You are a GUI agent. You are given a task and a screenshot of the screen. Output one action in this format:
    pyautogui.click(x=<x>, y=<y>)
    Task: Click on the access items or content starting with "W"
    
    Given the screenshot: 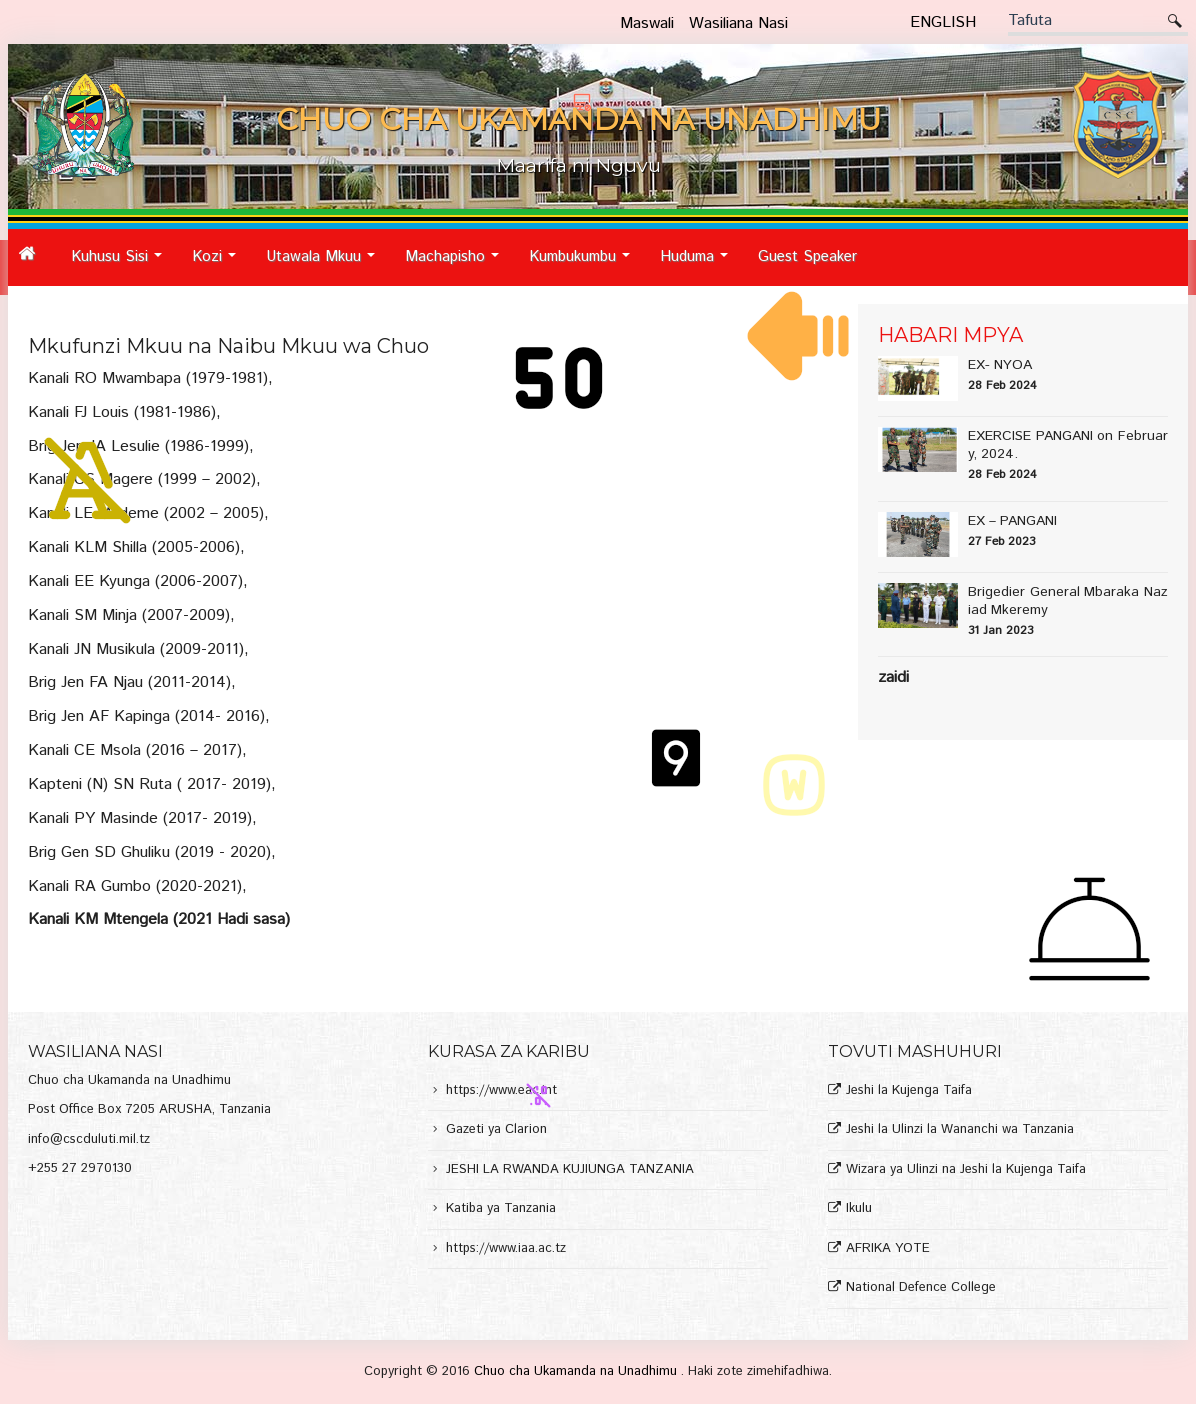 What is the action you would take?
    pyautogui.click(x=794, y=785)
    